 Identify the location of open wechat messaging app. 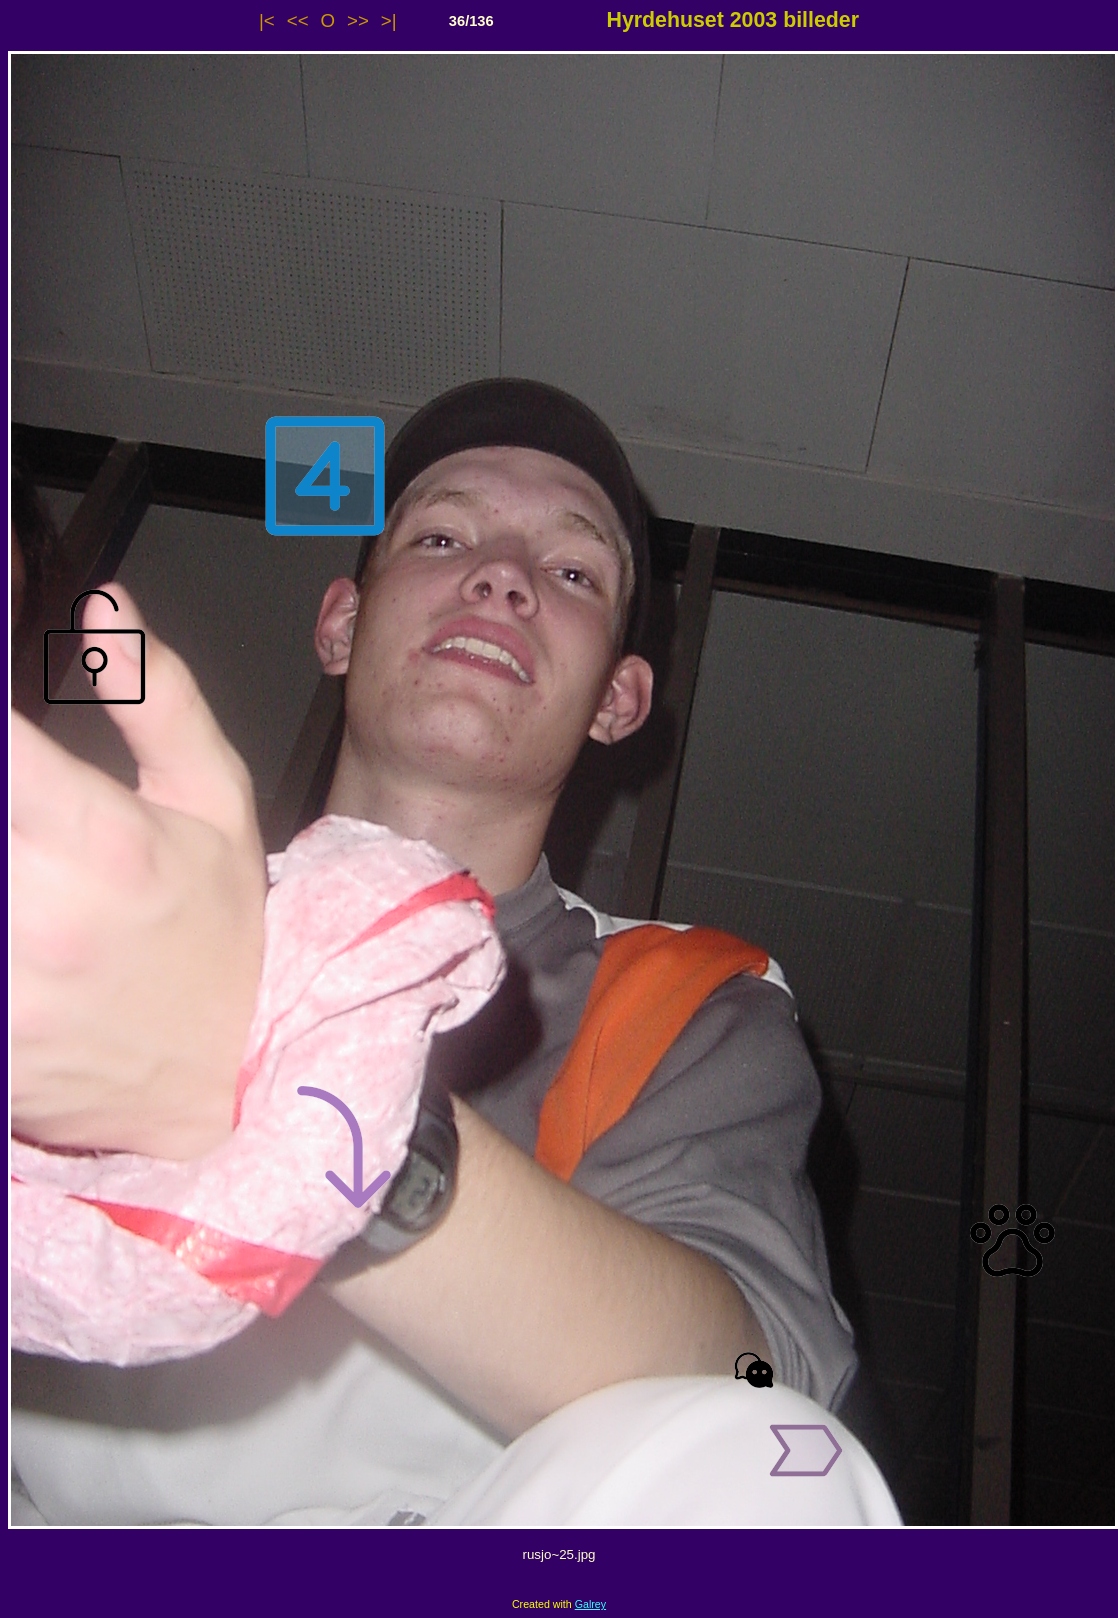
(754, 1370).